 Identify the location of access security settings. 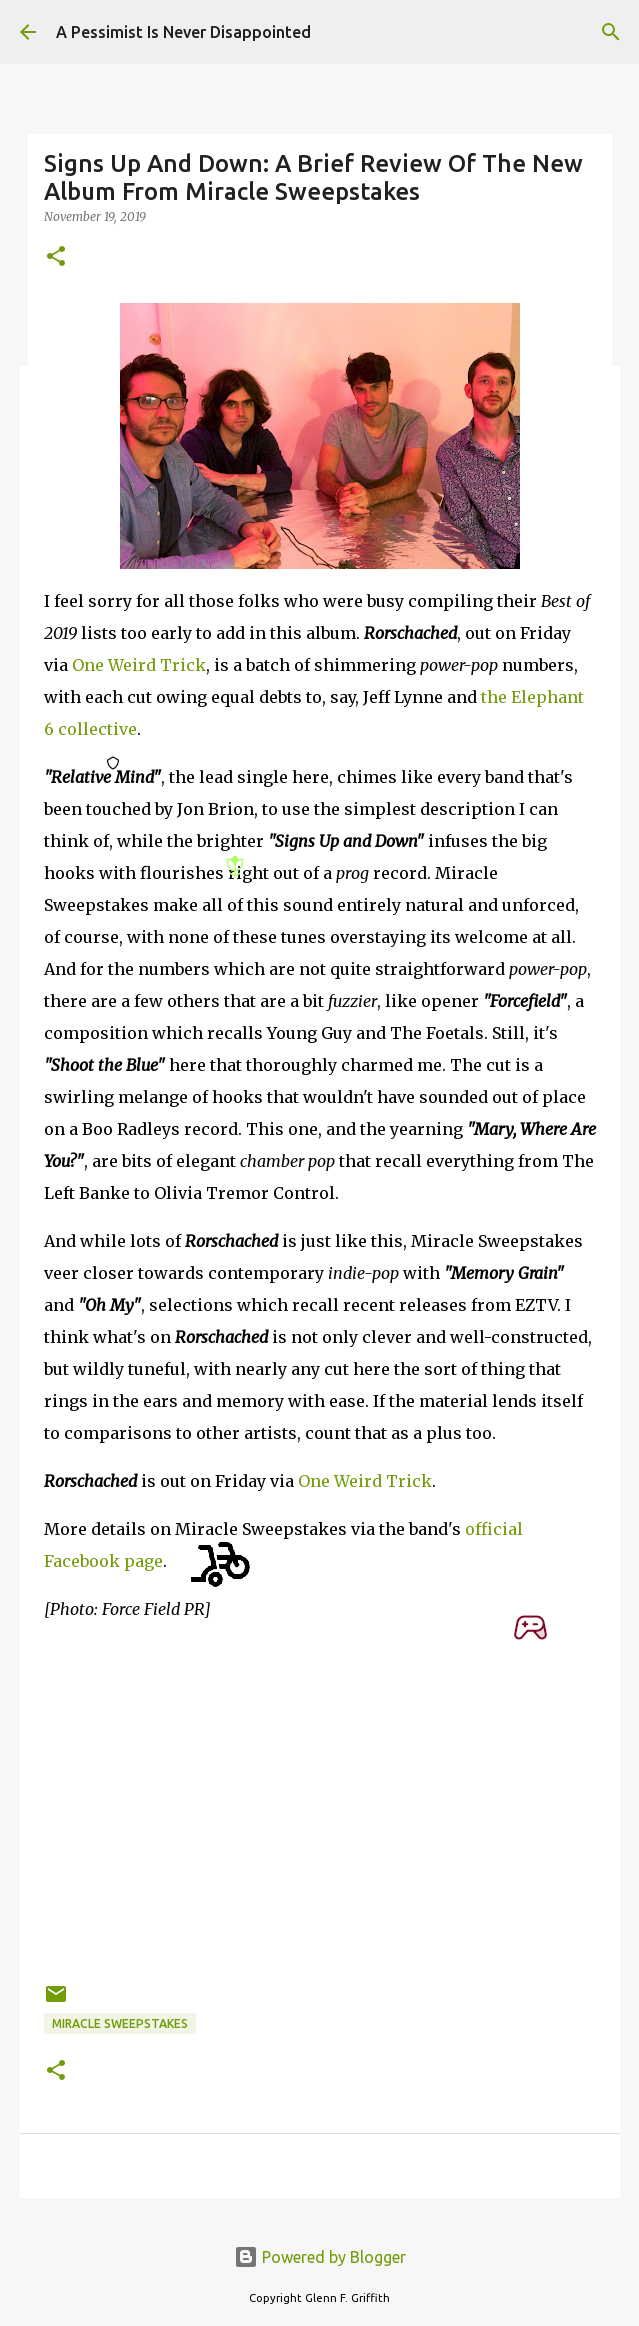
(113, 763).